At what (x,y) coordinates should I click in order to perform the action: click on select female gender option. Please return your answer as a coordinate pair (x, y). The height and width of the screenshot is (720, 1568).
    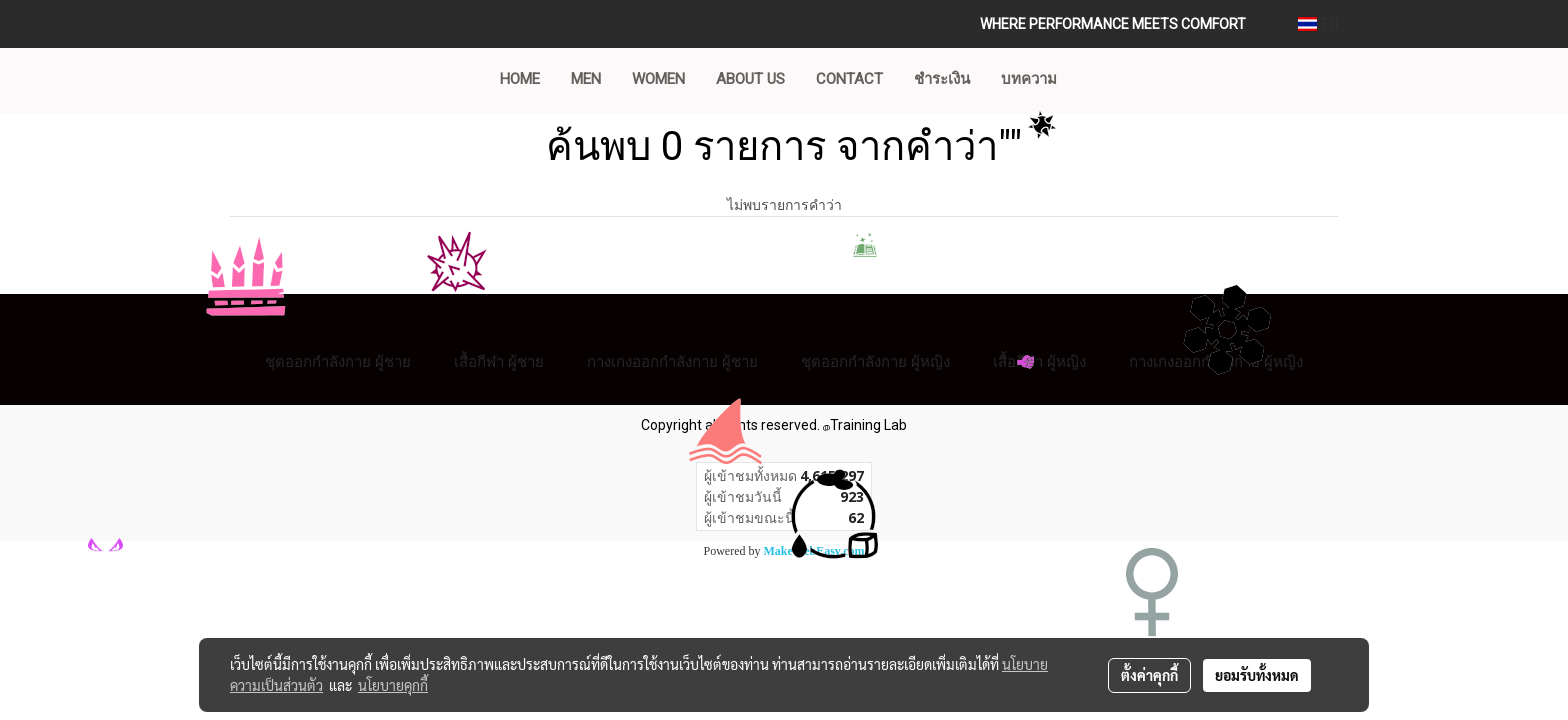
    Looking at the image, I should click on (1152, 592).